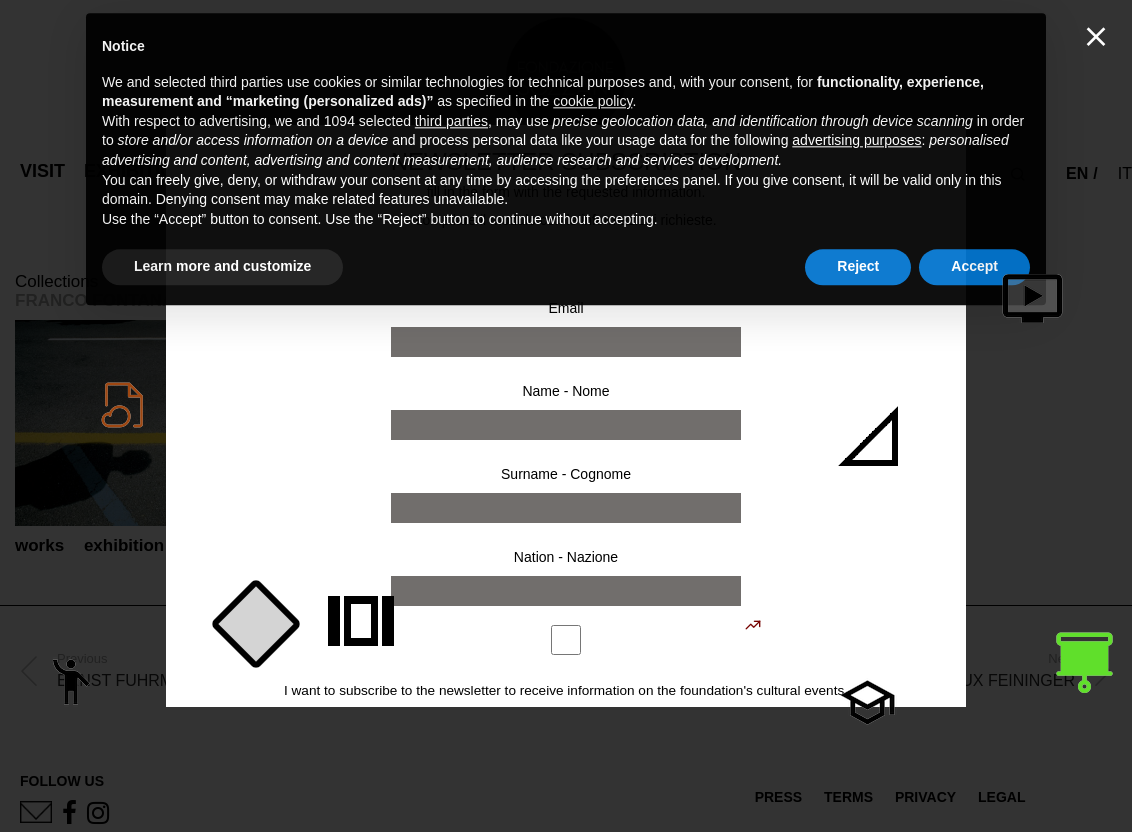 The image size is (1132, 832). What do you see at coordinates (71, 682) in the screenshot?
I see `access people or contacts` at bounding box center [71, 682].